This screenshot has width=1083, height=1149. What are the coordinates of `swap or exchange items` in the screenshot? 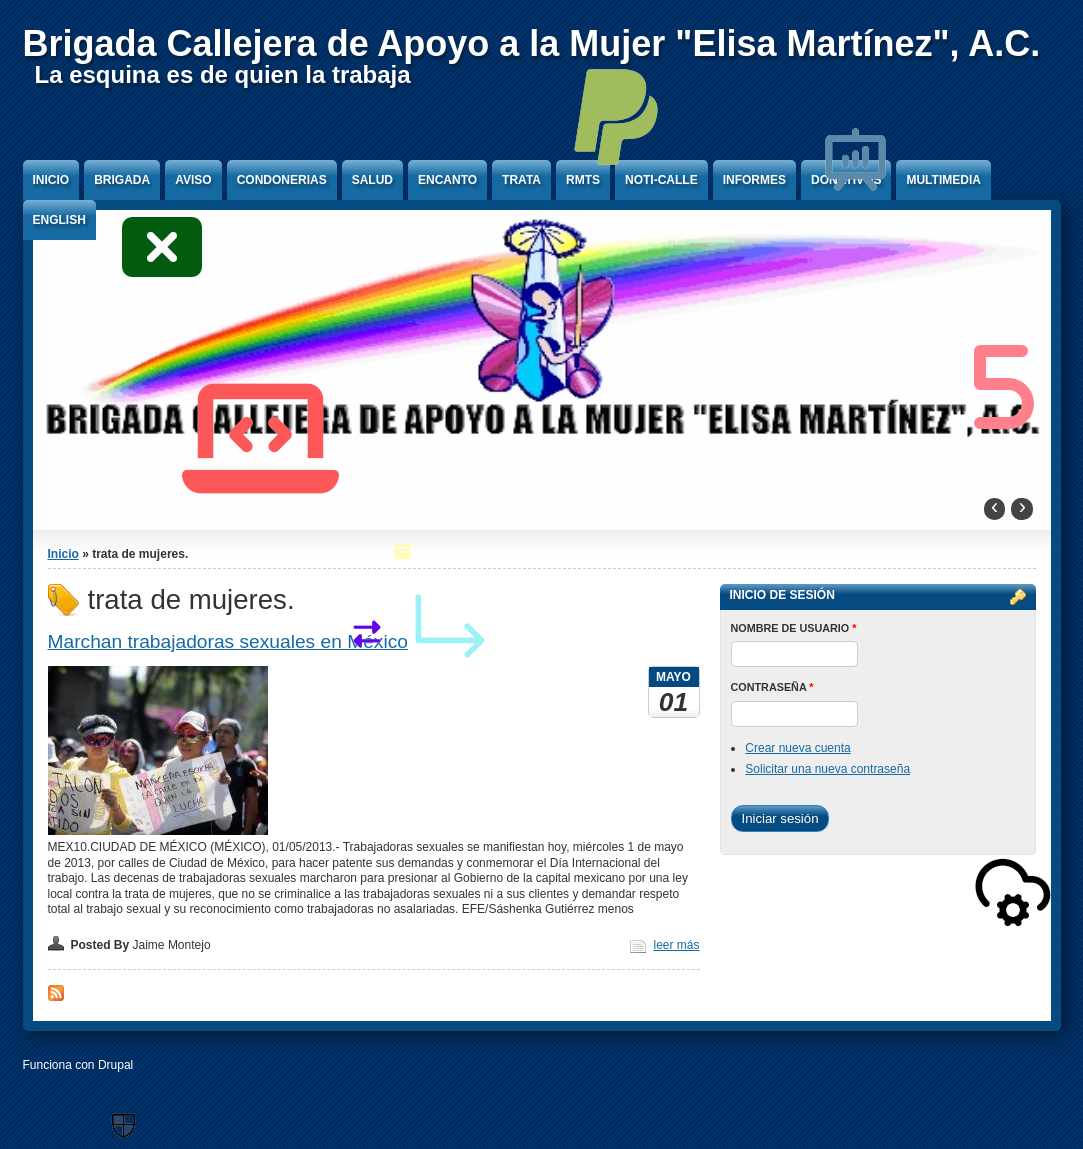 It's located at (367, 634).